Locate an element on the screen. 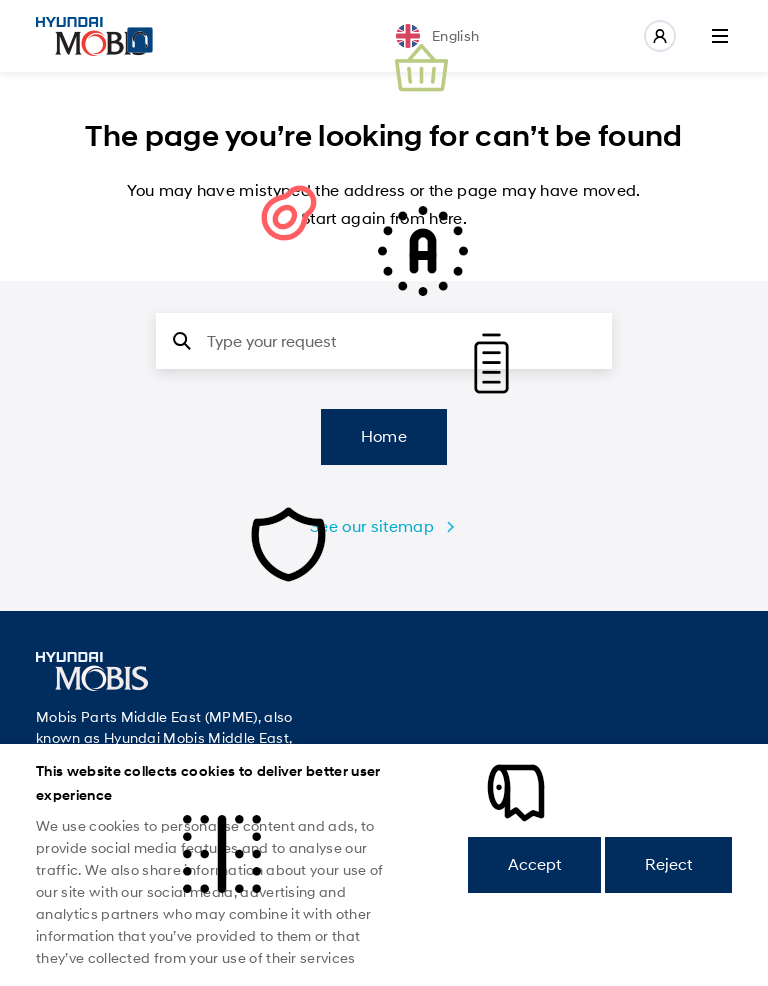 The width and height of the screenshot is (768, 986). represents a set intersection or overlap operation is located at coordinates (140, 40).